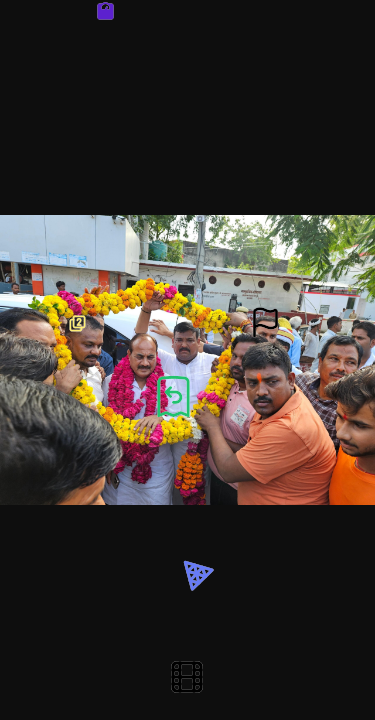  I want to click on view weight or body measurements, so click(105, 11).